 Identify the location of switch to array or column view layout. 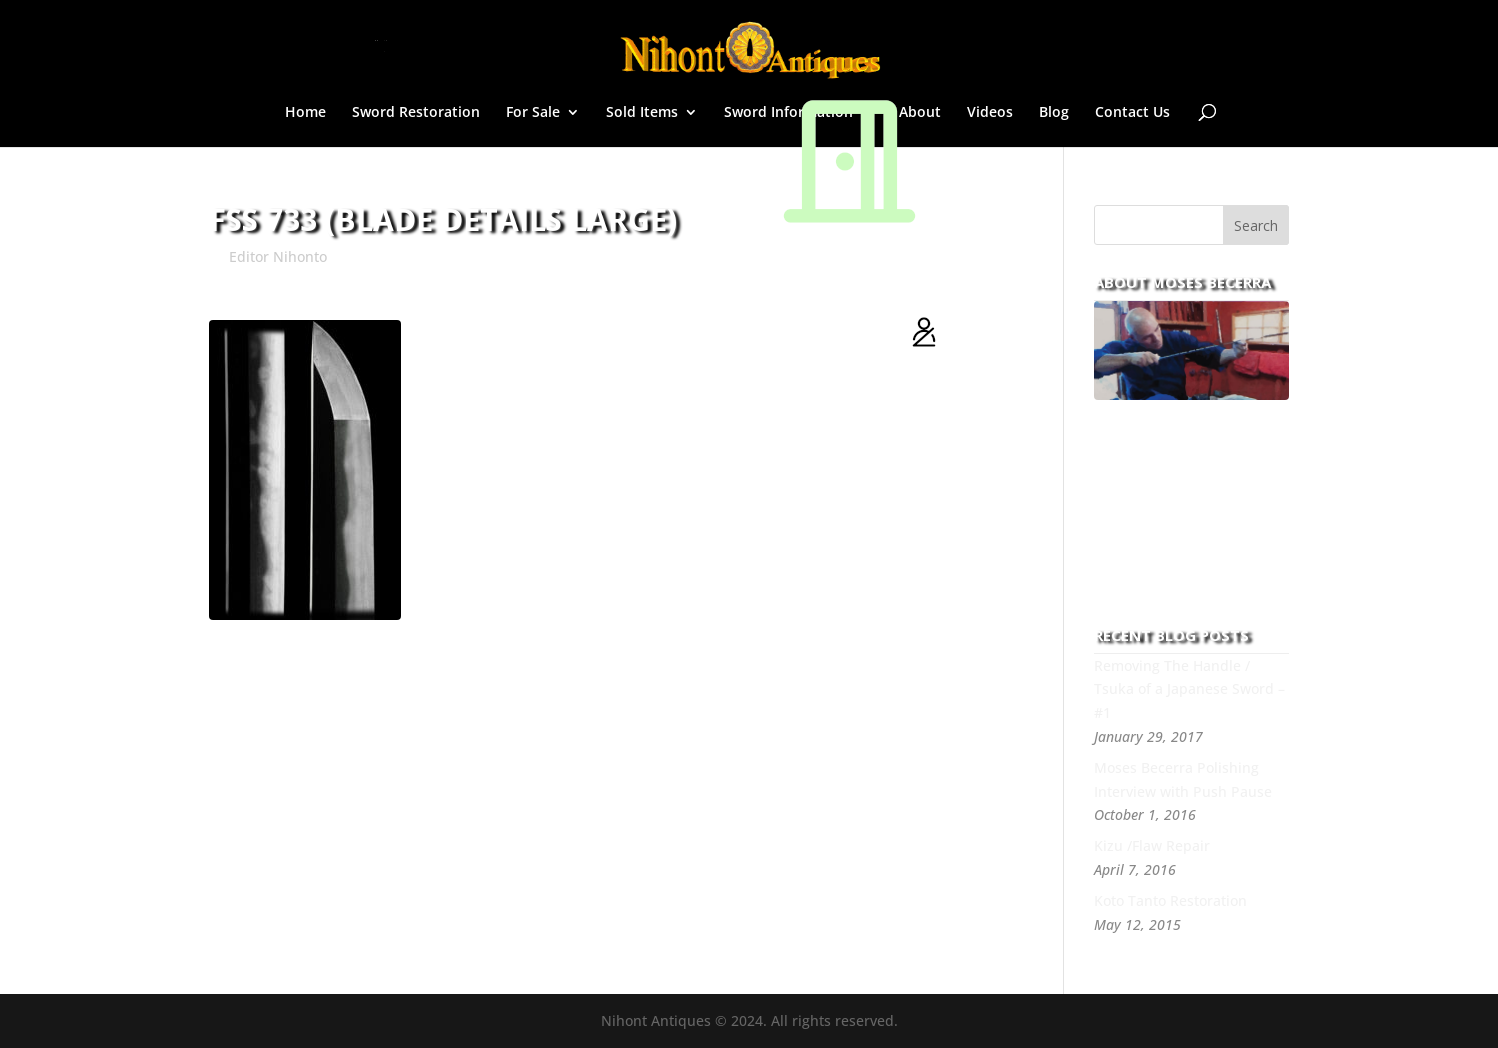
(380, 46).